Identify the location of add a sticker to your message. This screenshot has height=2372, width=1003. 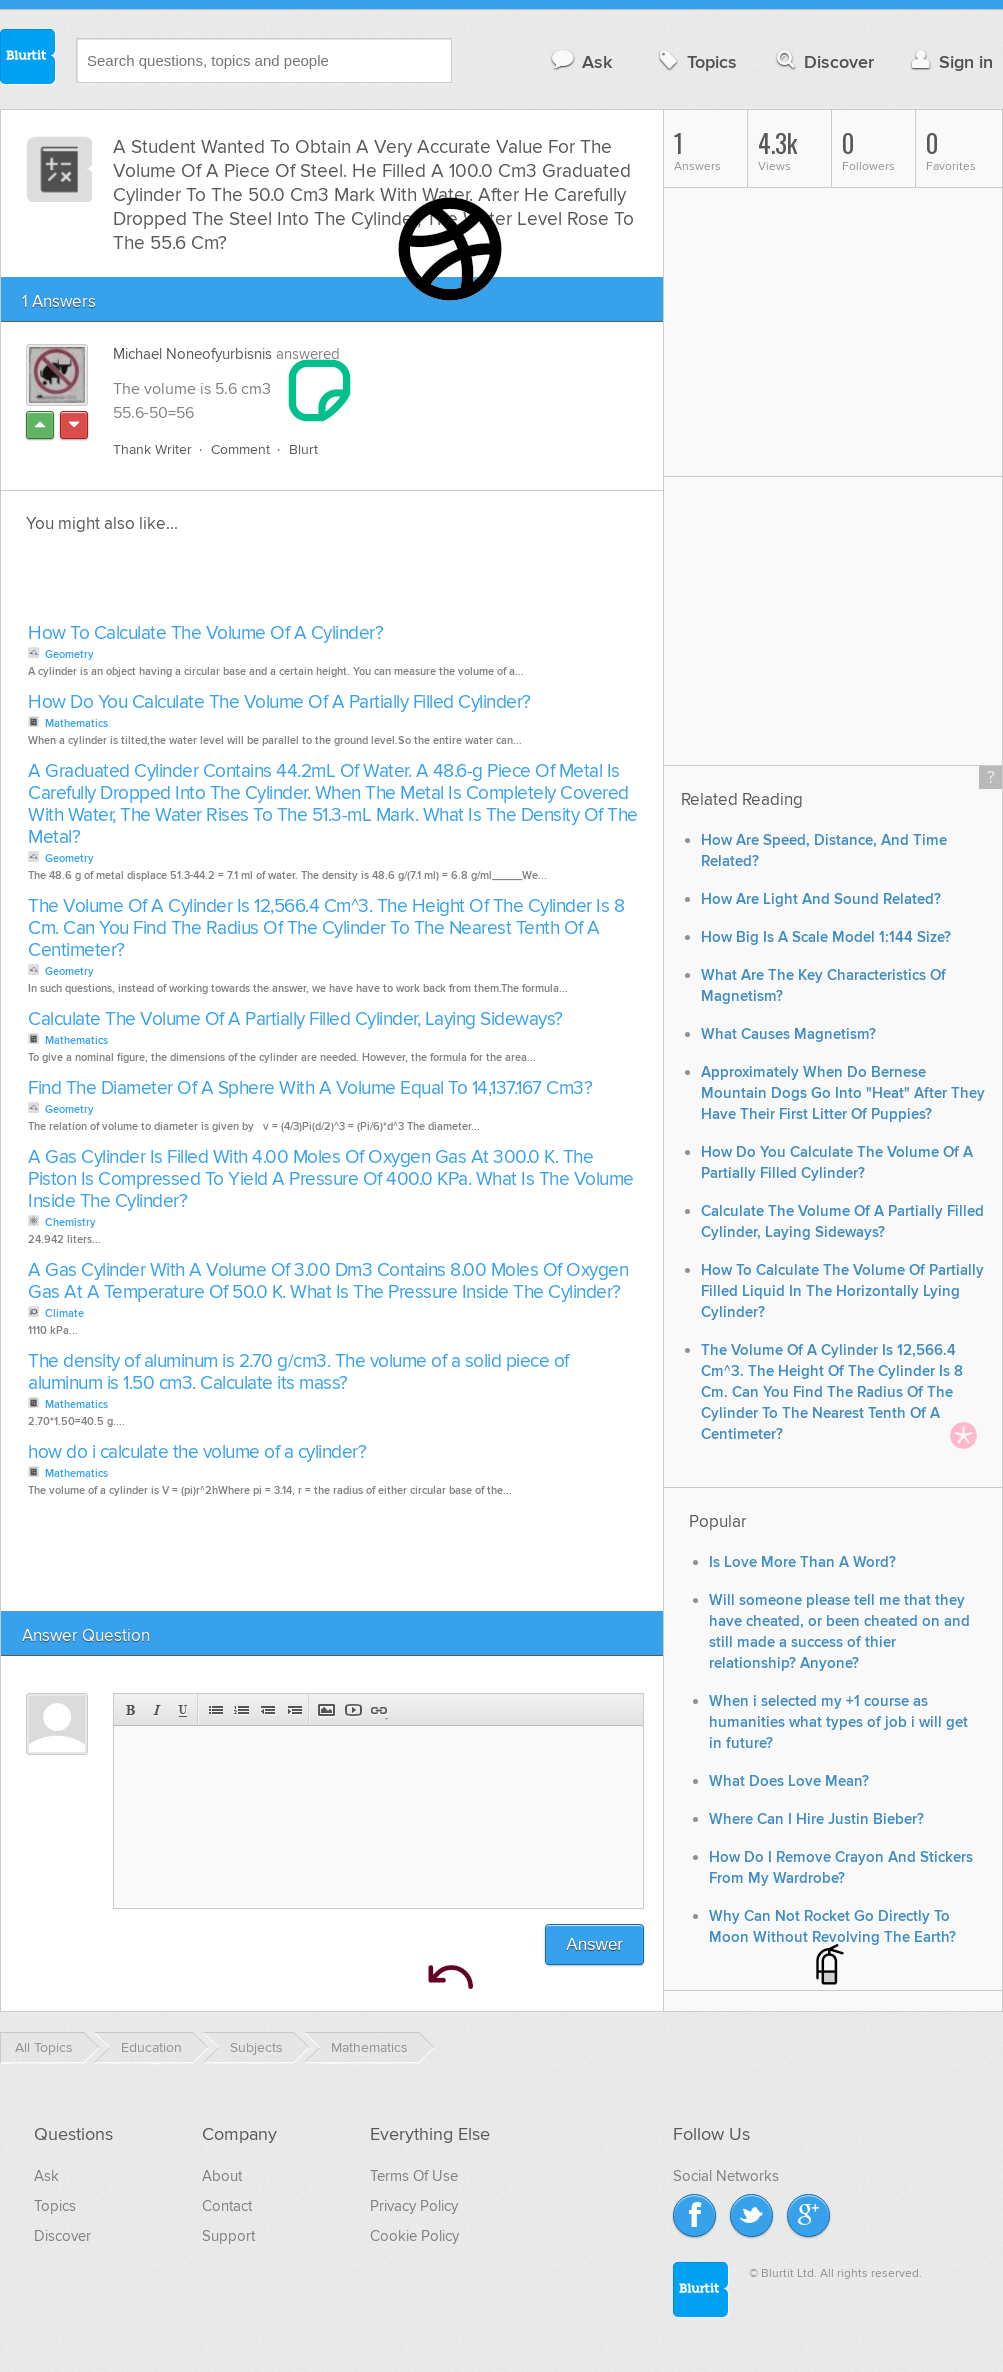
(319, 390).